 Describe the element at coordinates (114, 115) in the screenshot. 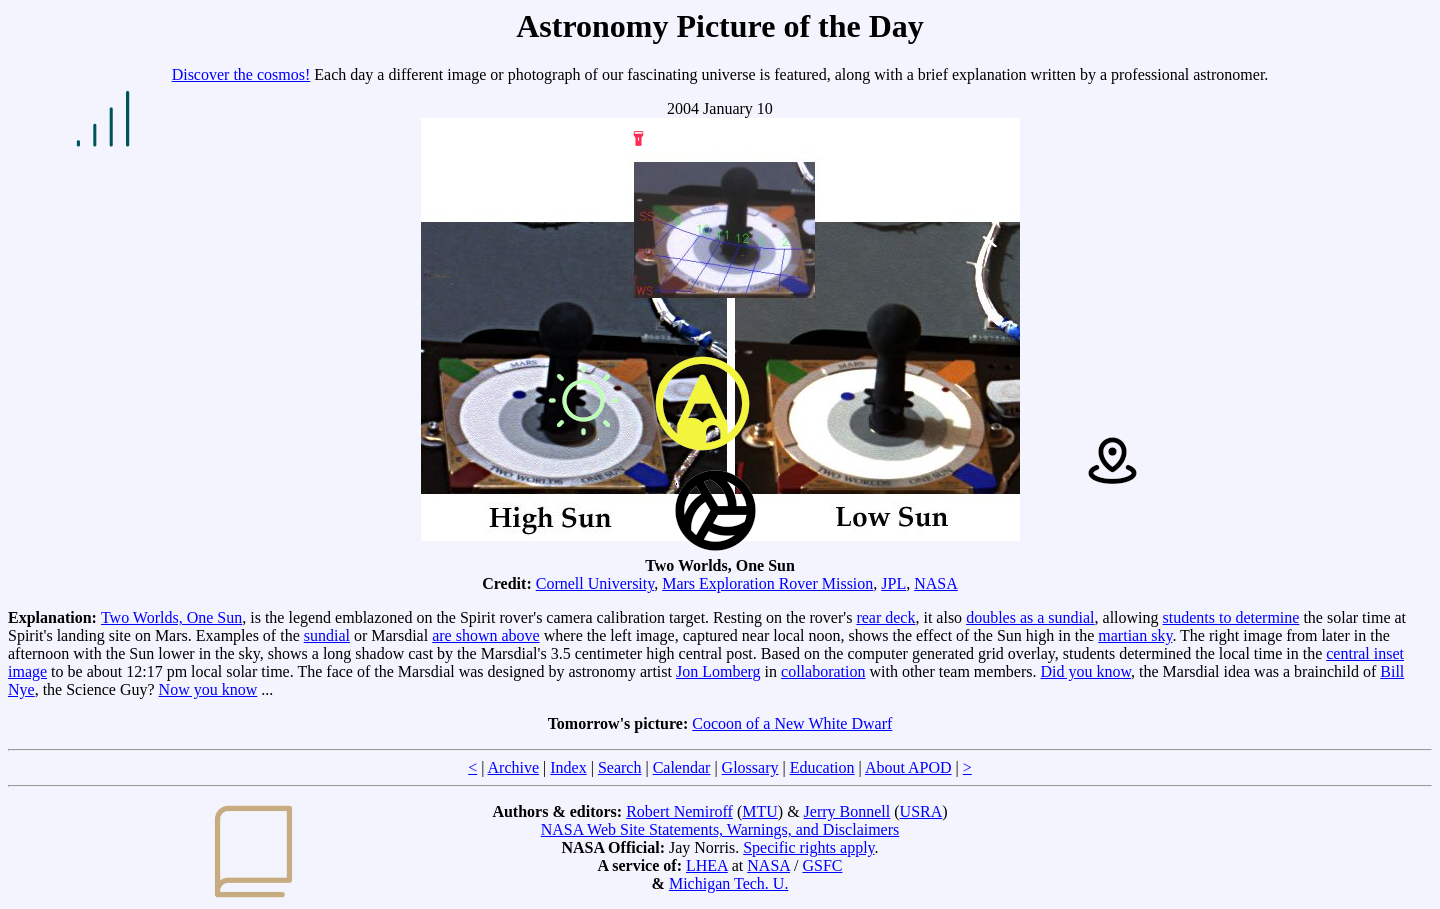

I see `indicates strong cellular network signal` at that location.